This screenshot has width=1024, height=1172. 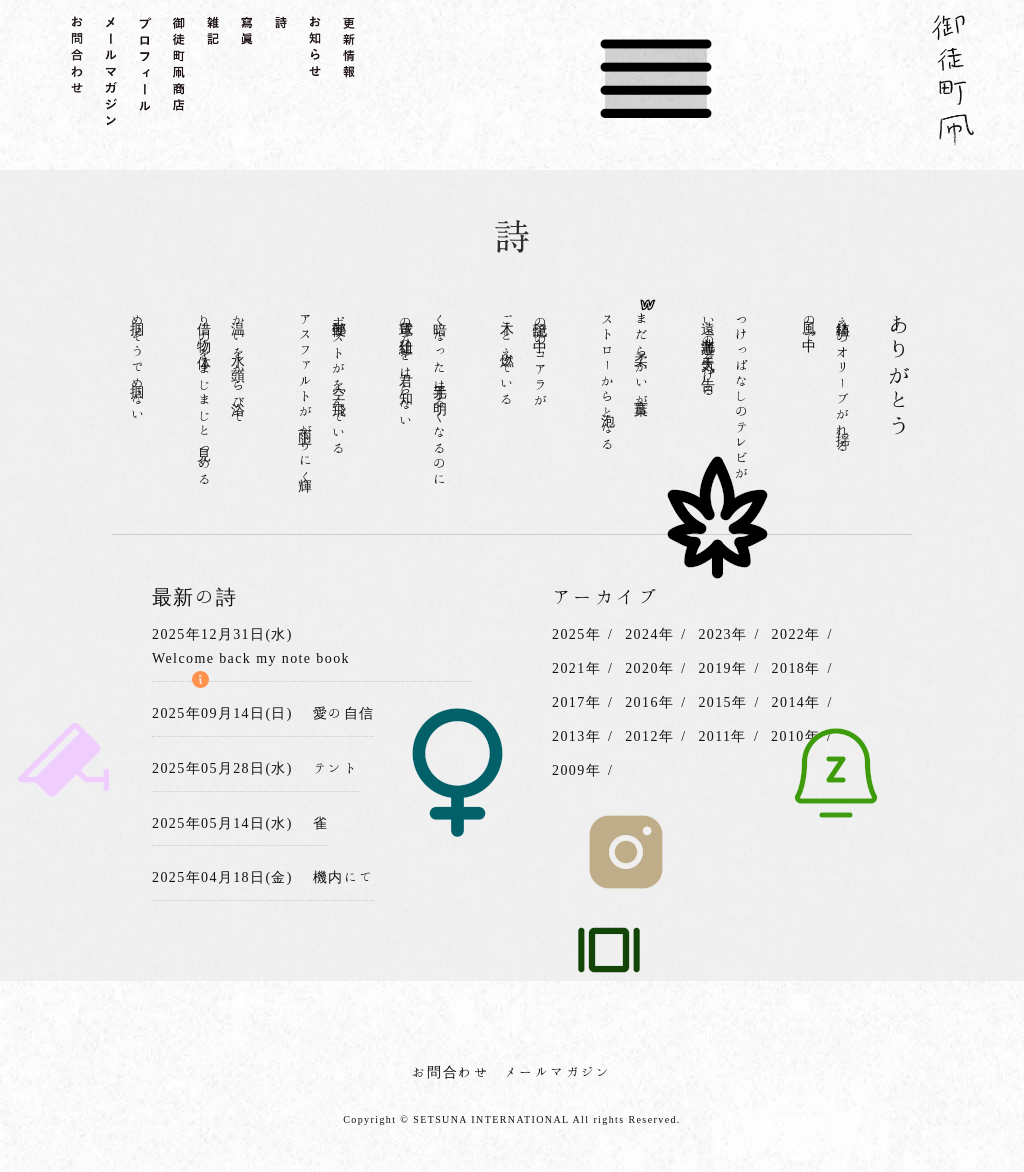 I want to click on access security camera feed, so click(x=63, y=765).